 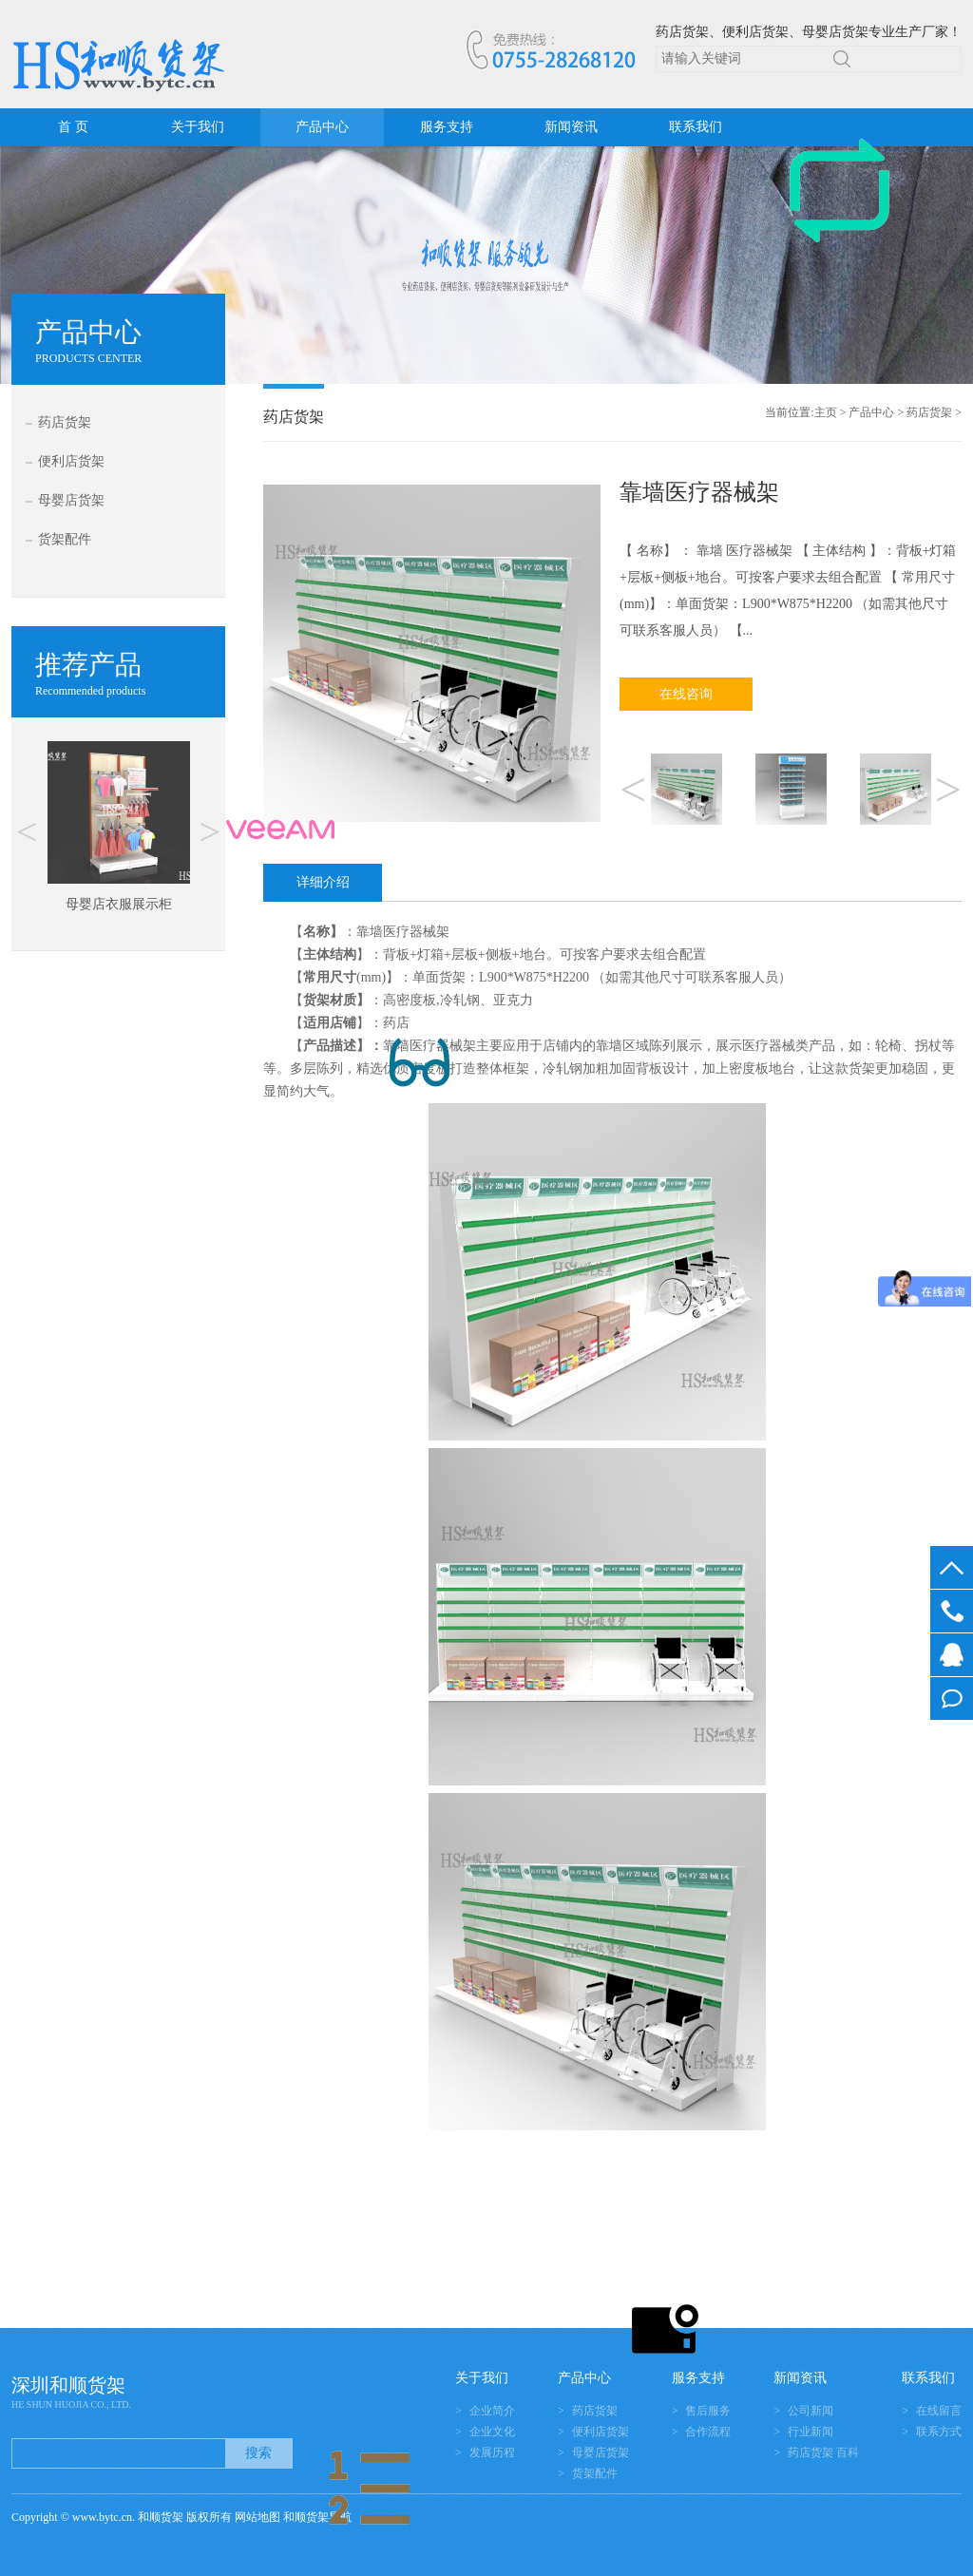 I want to click on access phone camera, so click(x=663, y=2330).